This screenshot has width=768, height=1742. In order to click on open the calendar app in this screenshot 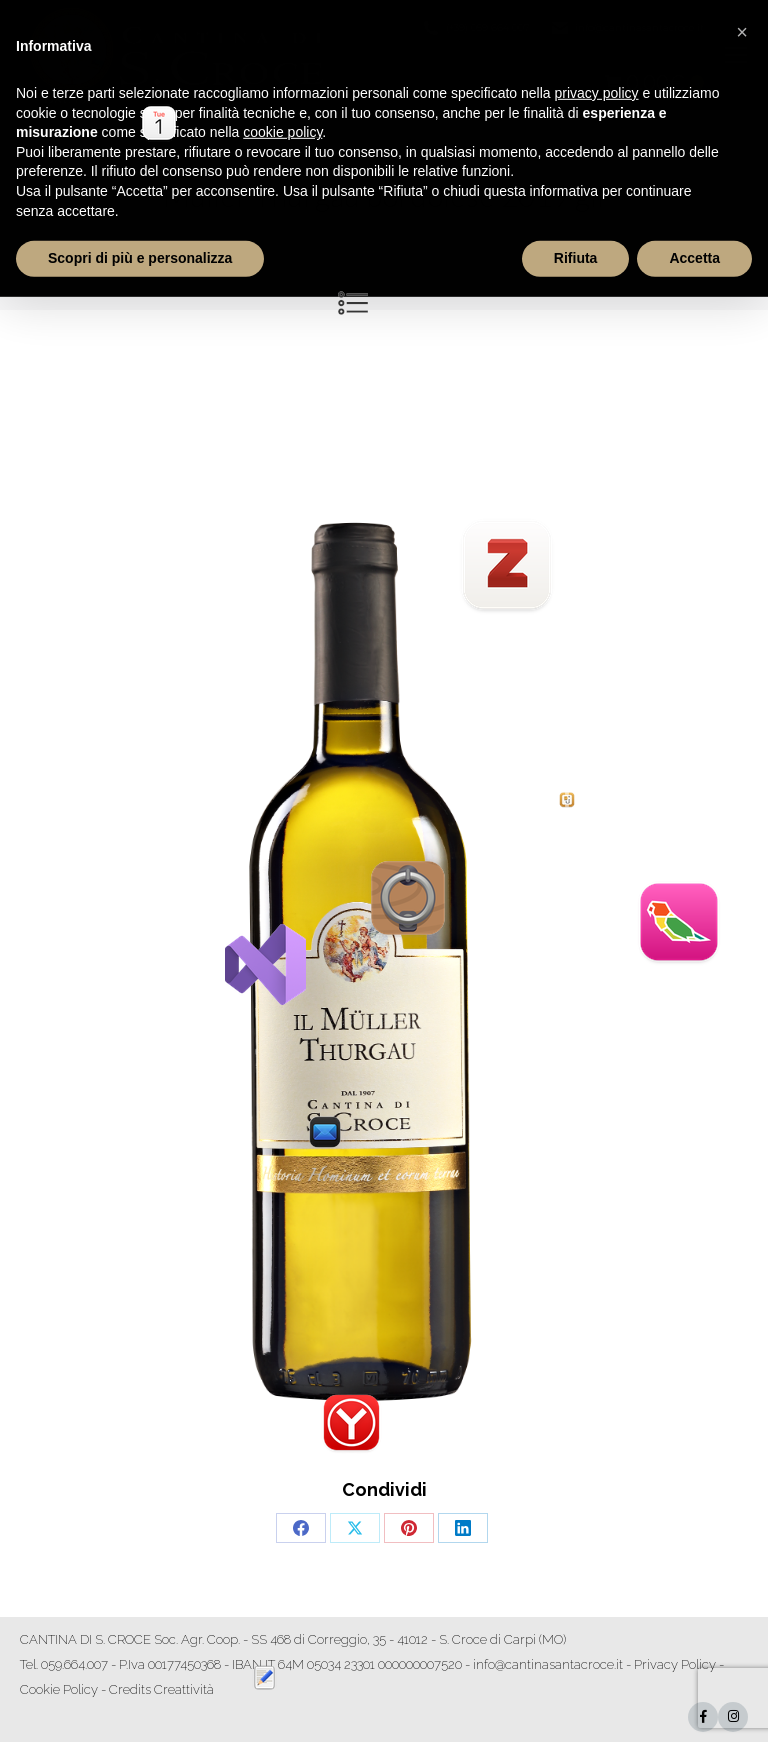, I will do `click(159, 123)`.